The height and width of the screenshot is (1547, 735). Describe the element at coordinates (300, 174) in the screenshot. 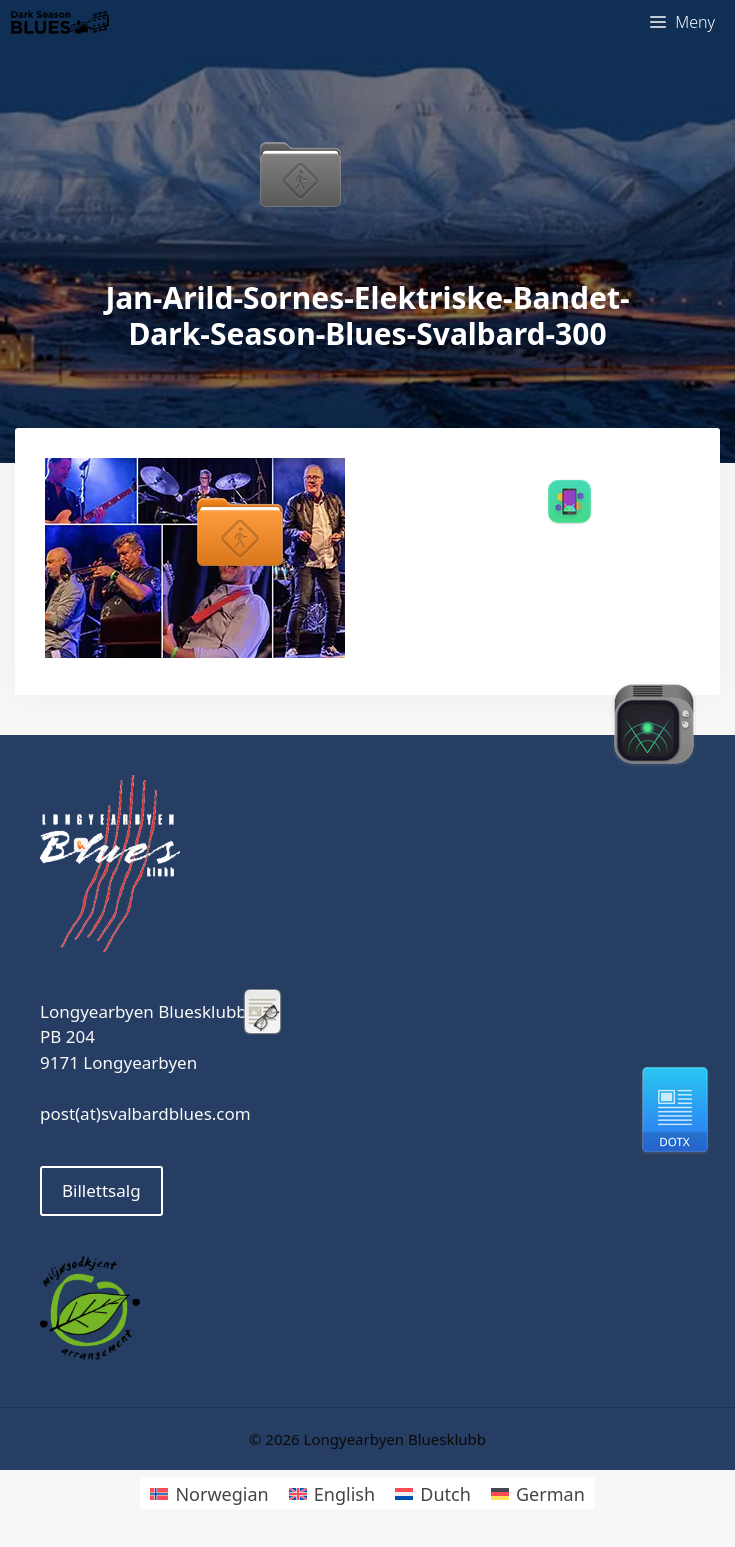

I see `access public or shared folder` at that location.